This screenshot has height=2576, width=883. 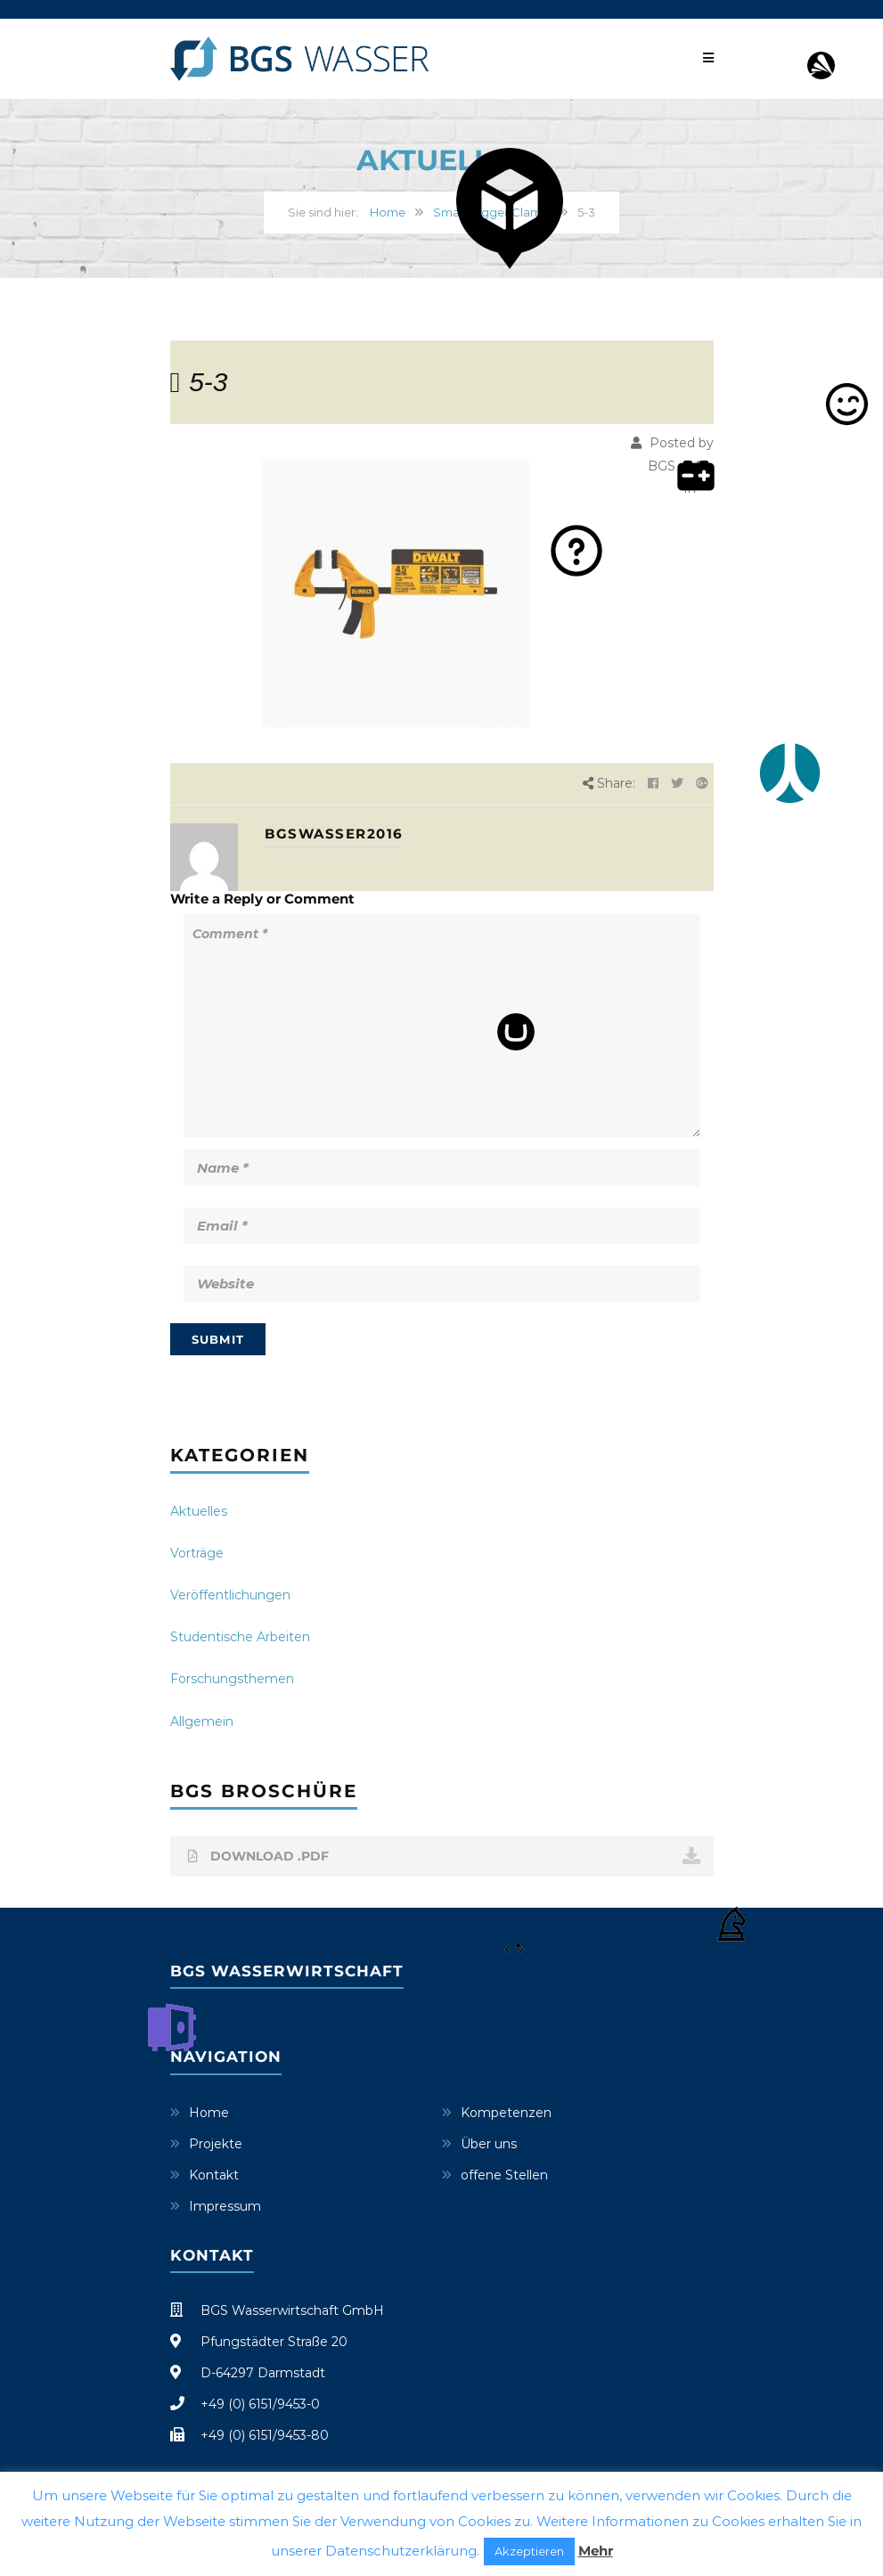 I want to click on open the AfterShip package tracking app, so click(x=510, y=209).